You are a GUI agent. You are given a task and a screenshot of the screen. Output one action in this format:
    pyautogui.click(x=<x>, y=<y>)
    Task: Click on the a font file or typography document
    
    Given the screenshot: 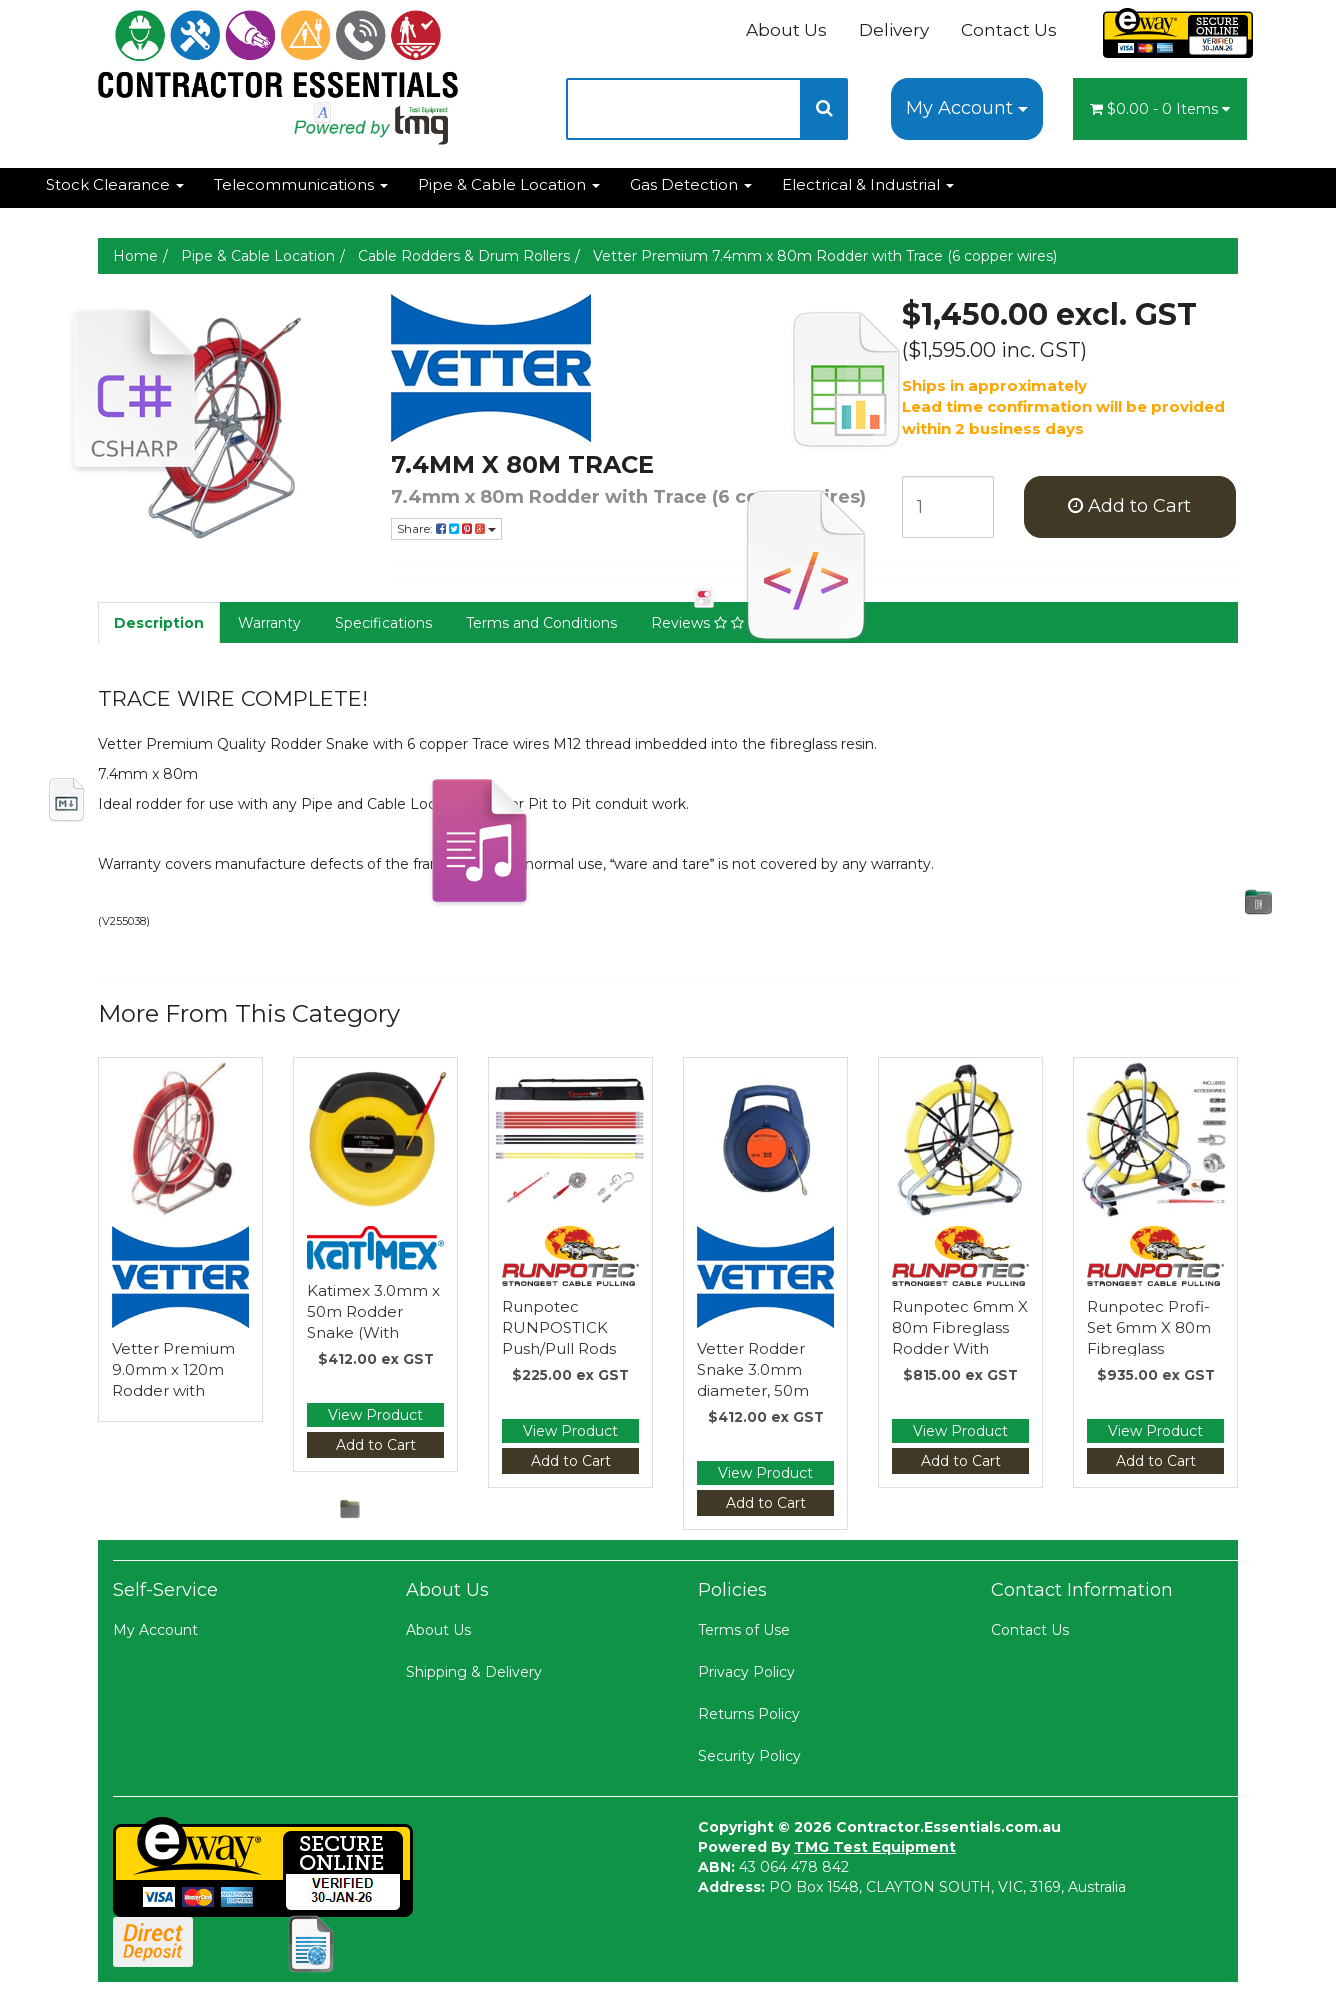 What is the action you would take?
    pyautogui.click(x=322, y=112)
    